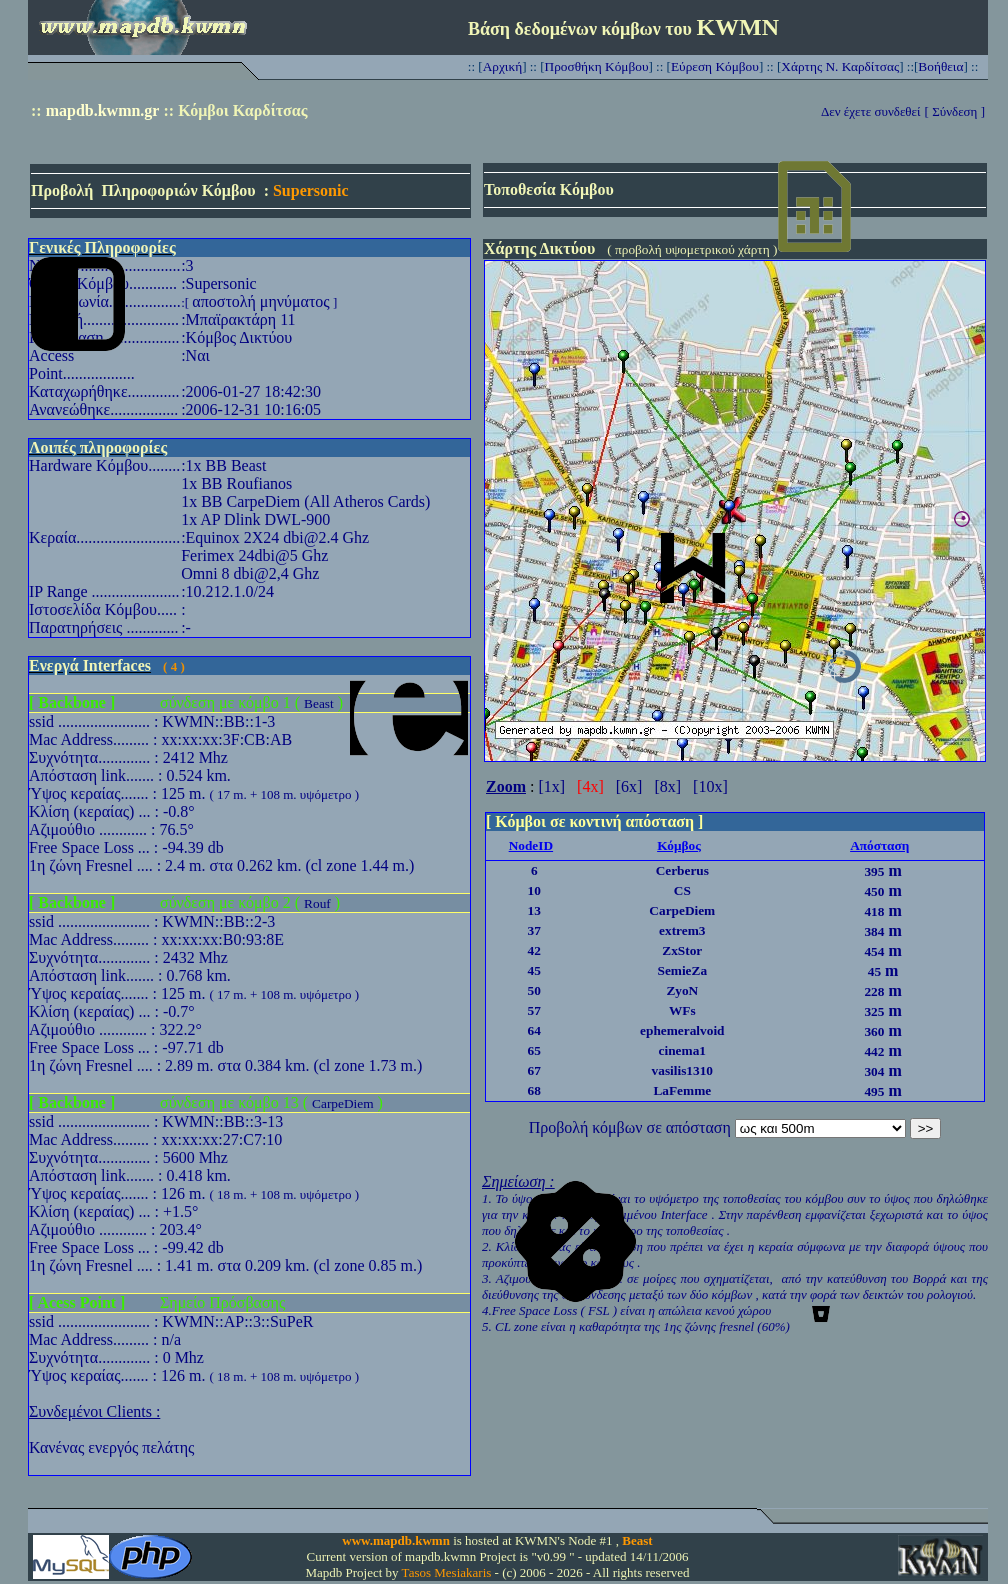 This screenshot has width=1008, height=1584. I want to click on open kuula 360° photo platform, so click(962, 519).